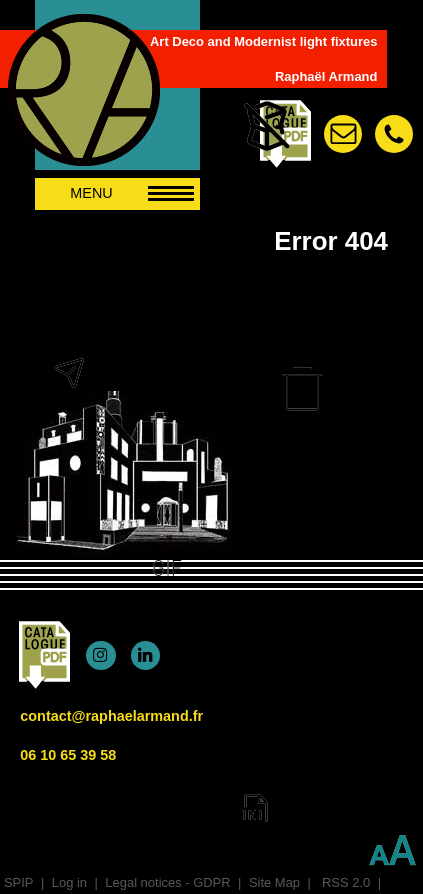 Image resolution: width=423 pixels, height=894 pixels. What do you see at coordinates (267, 126) in the screenshot?
I see `disable 3D object rendering` at bounding box center [267, 126].